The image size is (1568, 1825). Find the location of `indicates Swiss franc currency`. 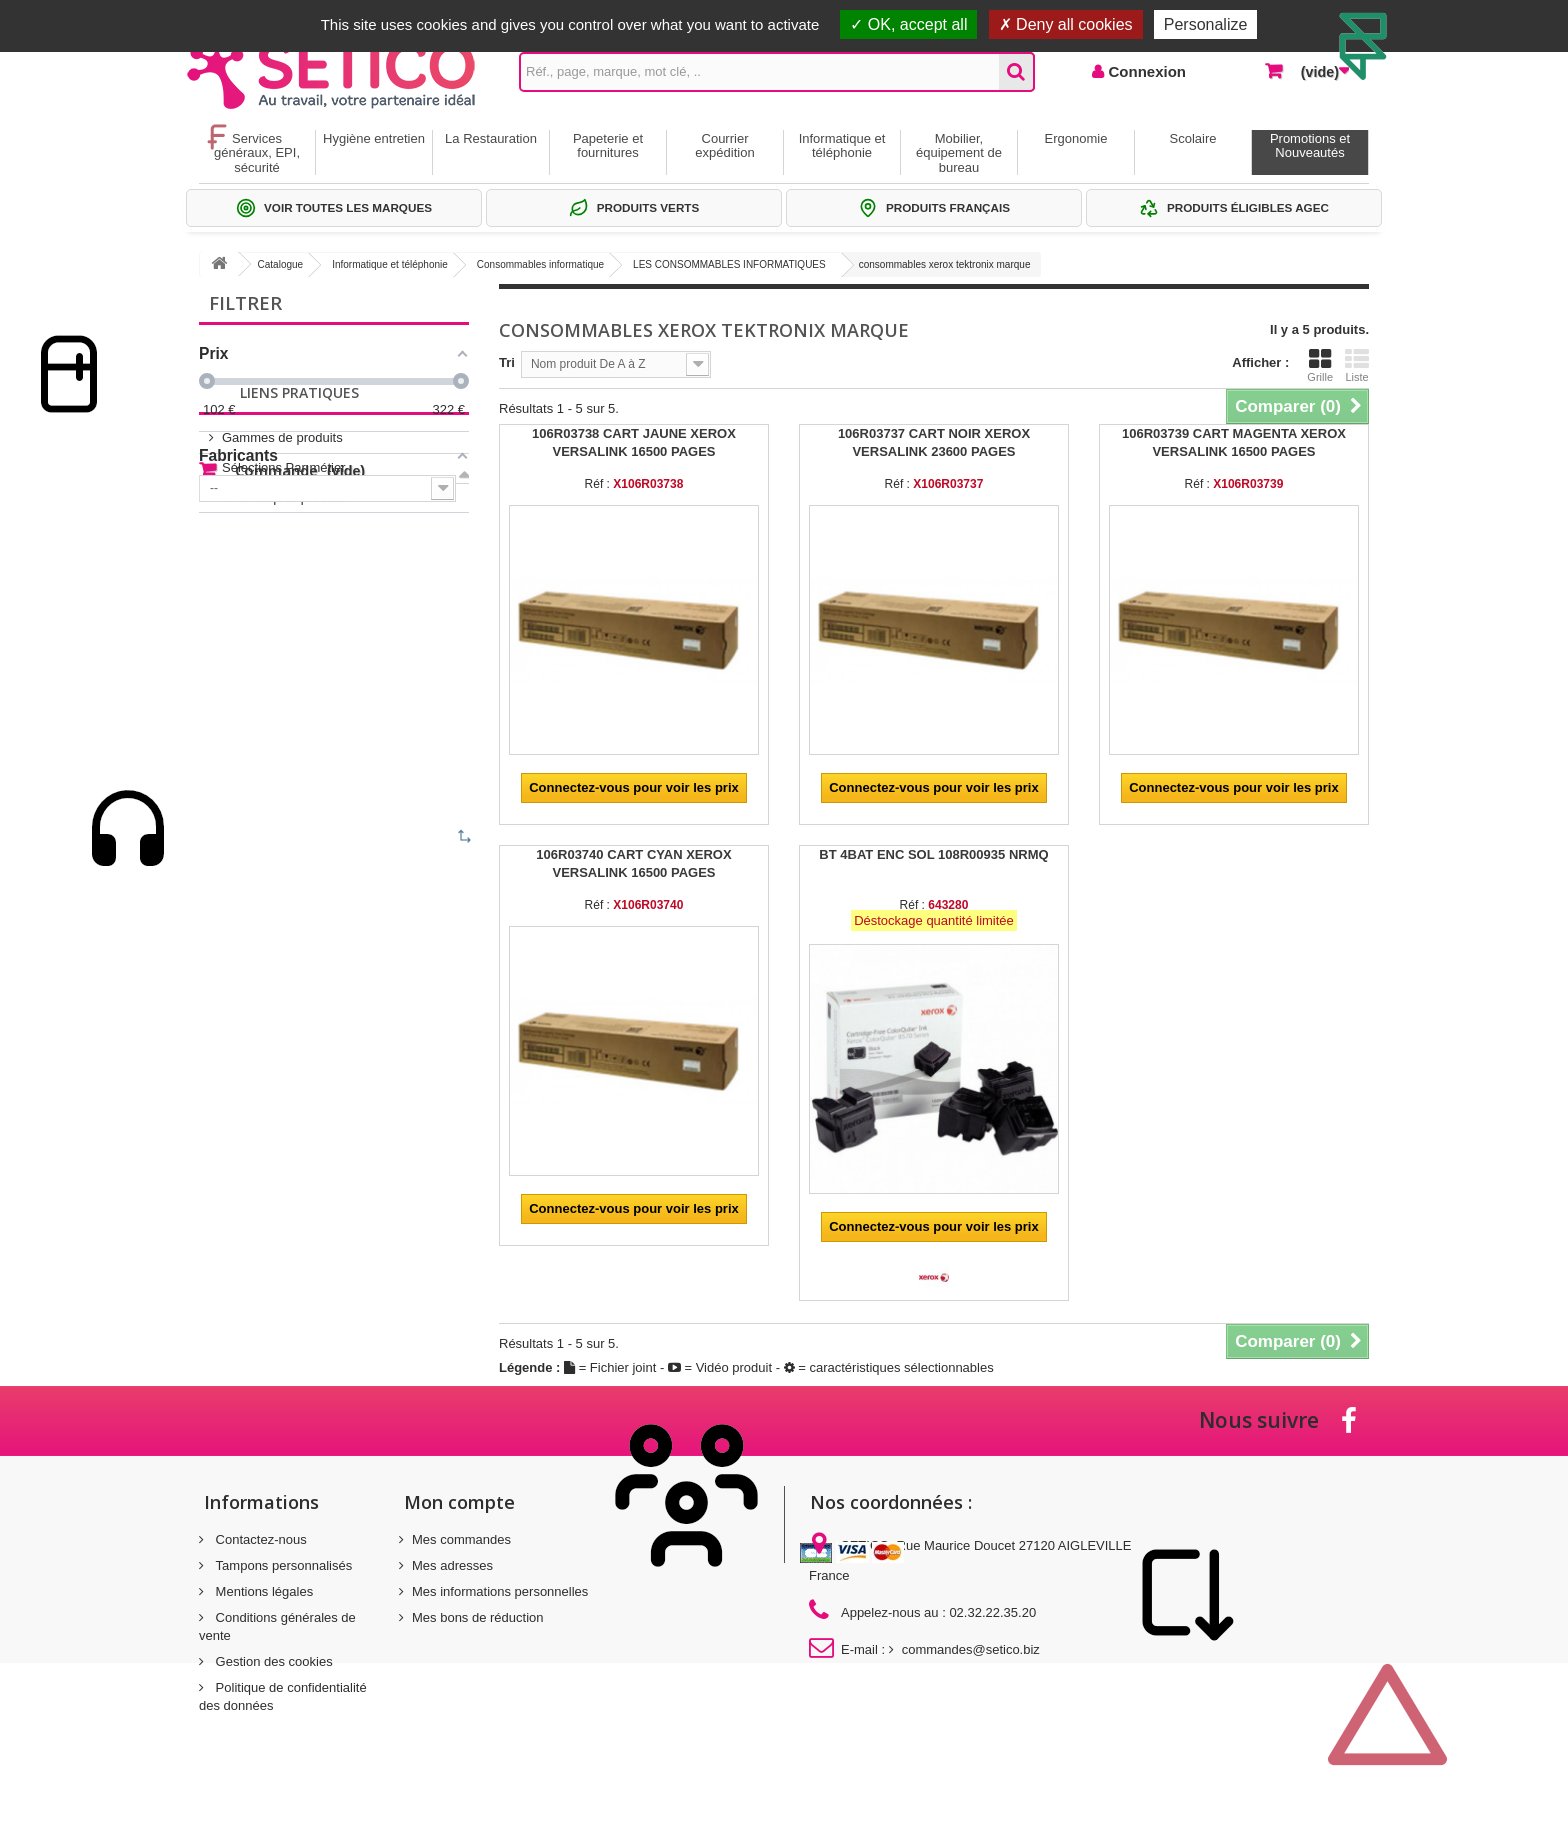

indicates Swiss franc currency is located at coordinates (217, 137).